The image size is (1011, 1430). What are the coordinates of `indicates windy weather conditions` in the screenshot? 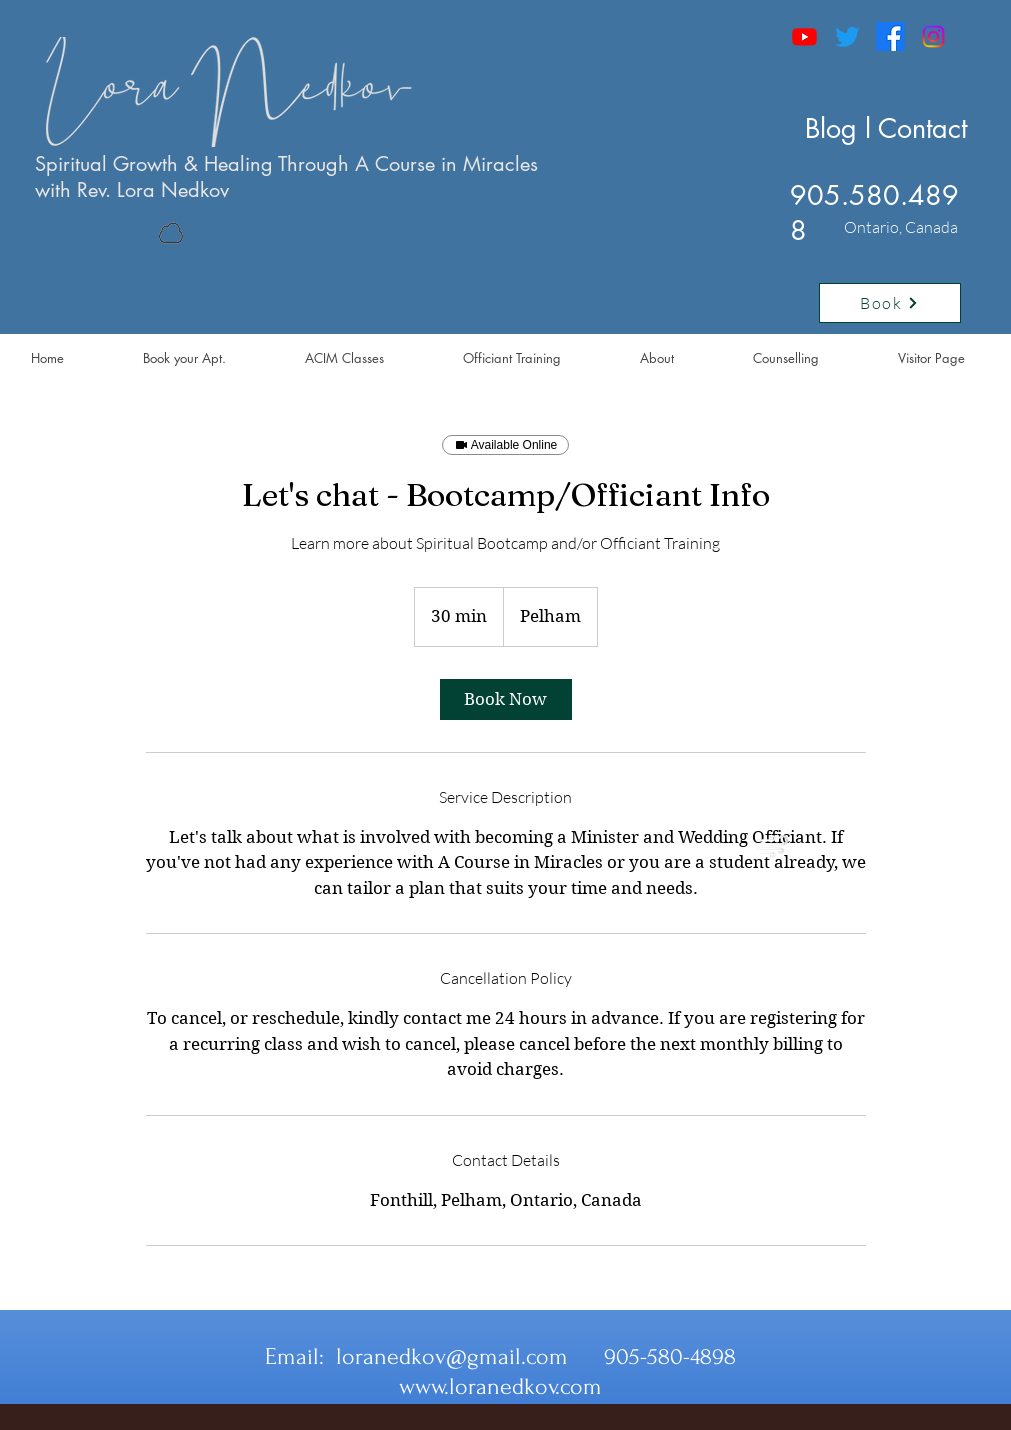 It's located at (771, 846).